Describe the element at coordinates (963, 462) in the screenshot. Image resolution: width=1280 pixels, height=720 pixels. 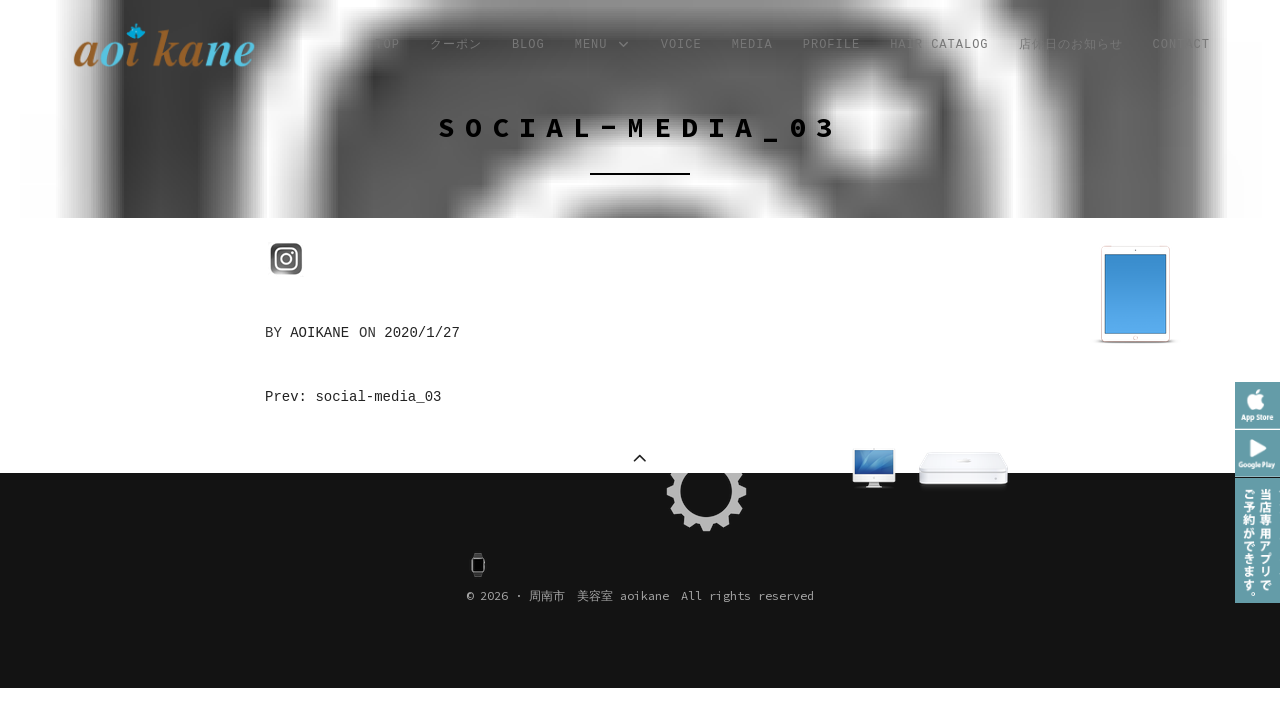
I see `access time capsule backup settings` at that location.